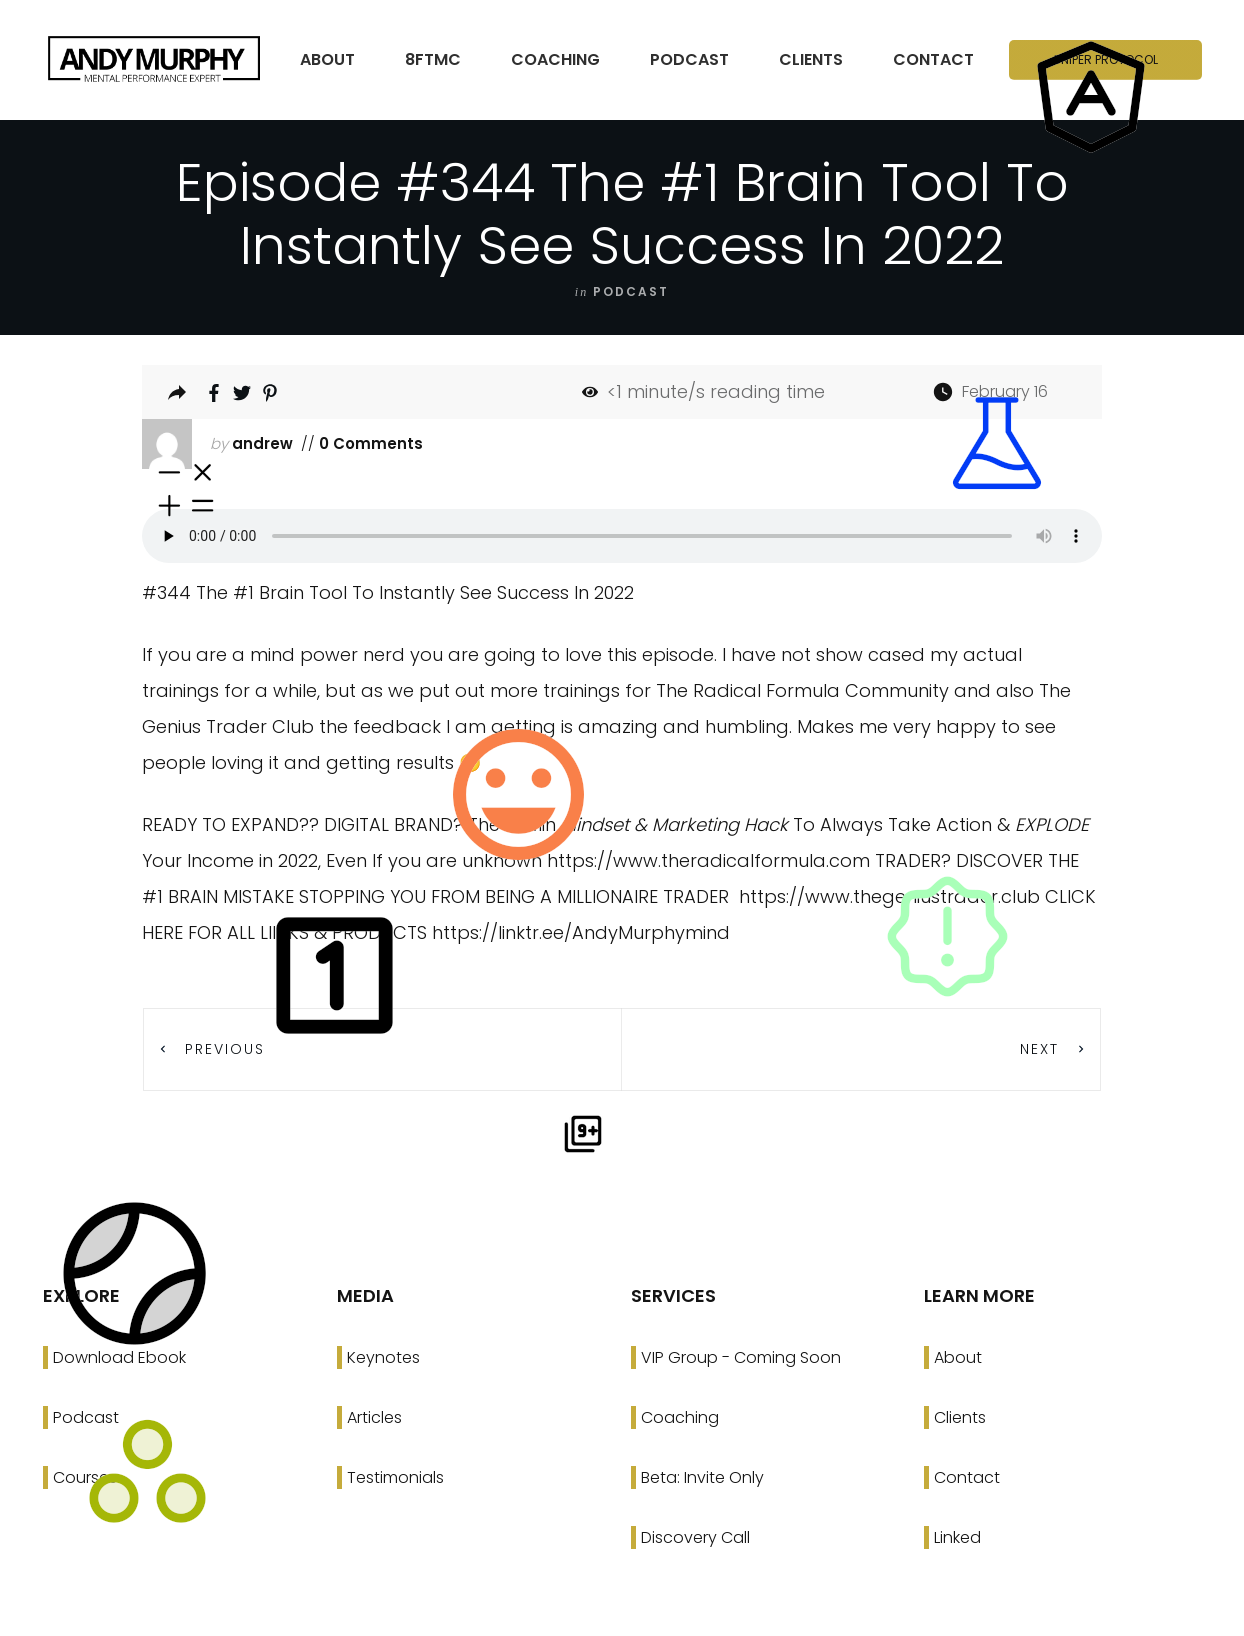 This screenshot has width=1244, height=1636. Describe the element at coordinates (147, 1473) in the screenshot. I see `view connected items or groups` at that location.